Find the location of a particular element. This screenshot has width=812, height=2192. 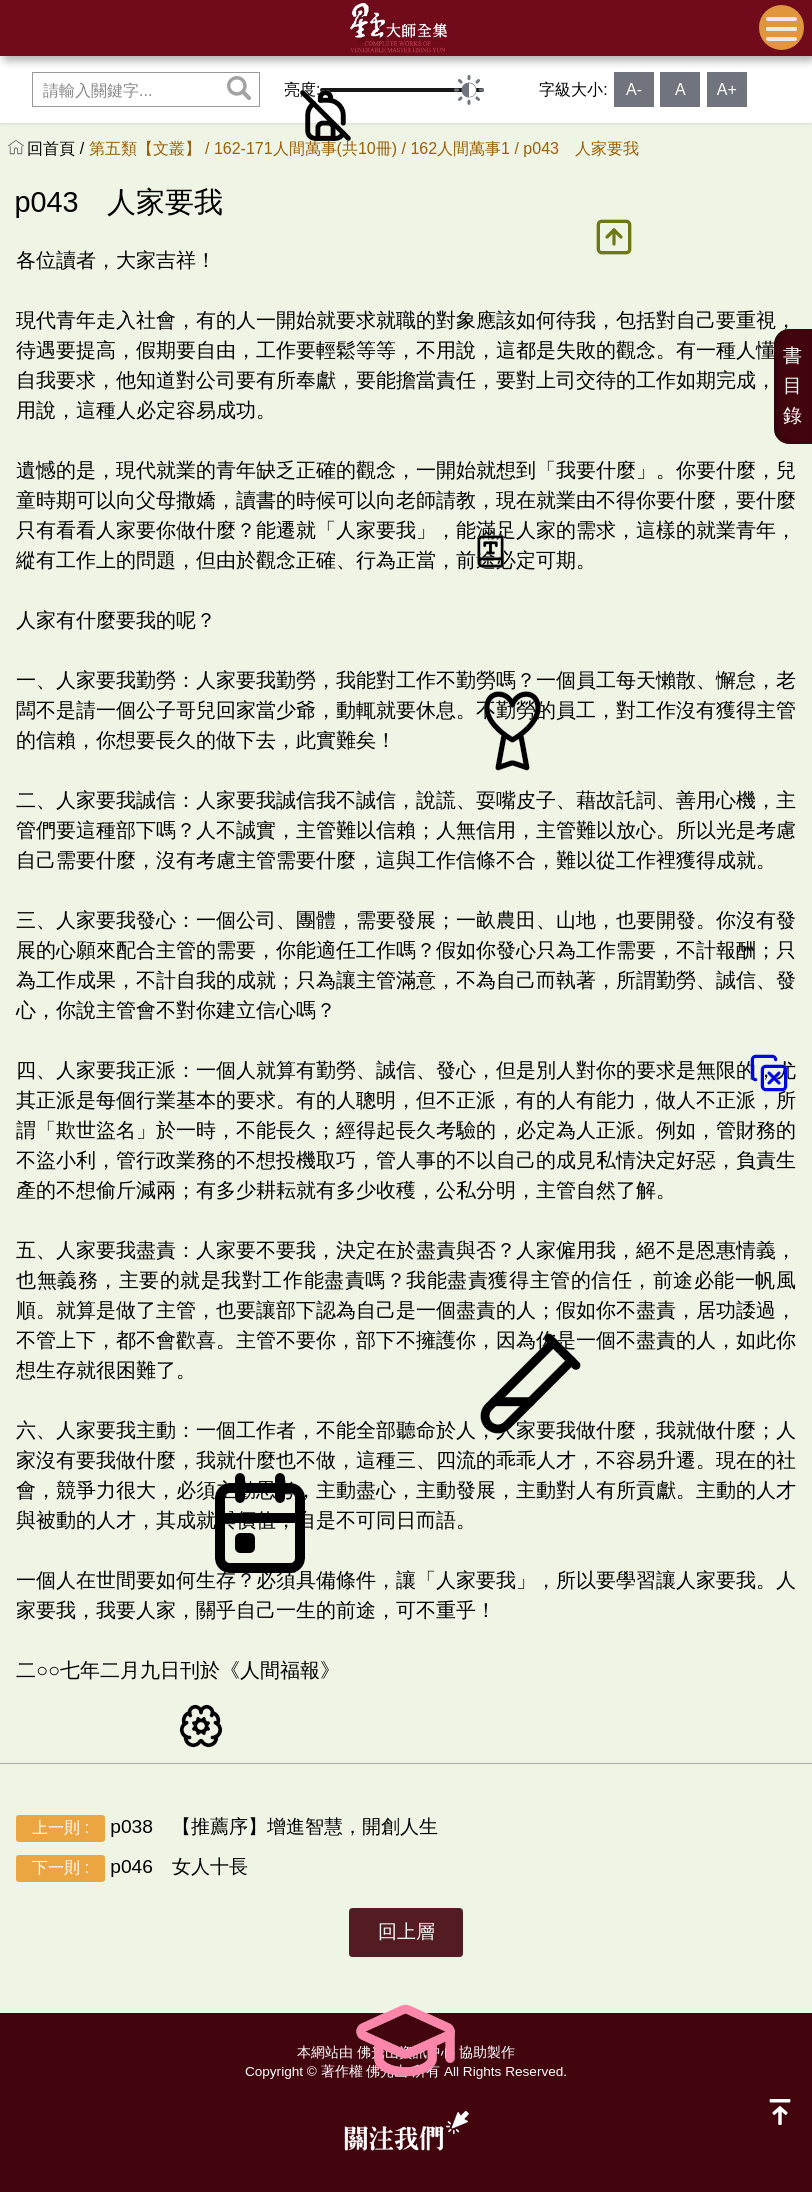

upload a file or image is located at coordinates (614, 237).